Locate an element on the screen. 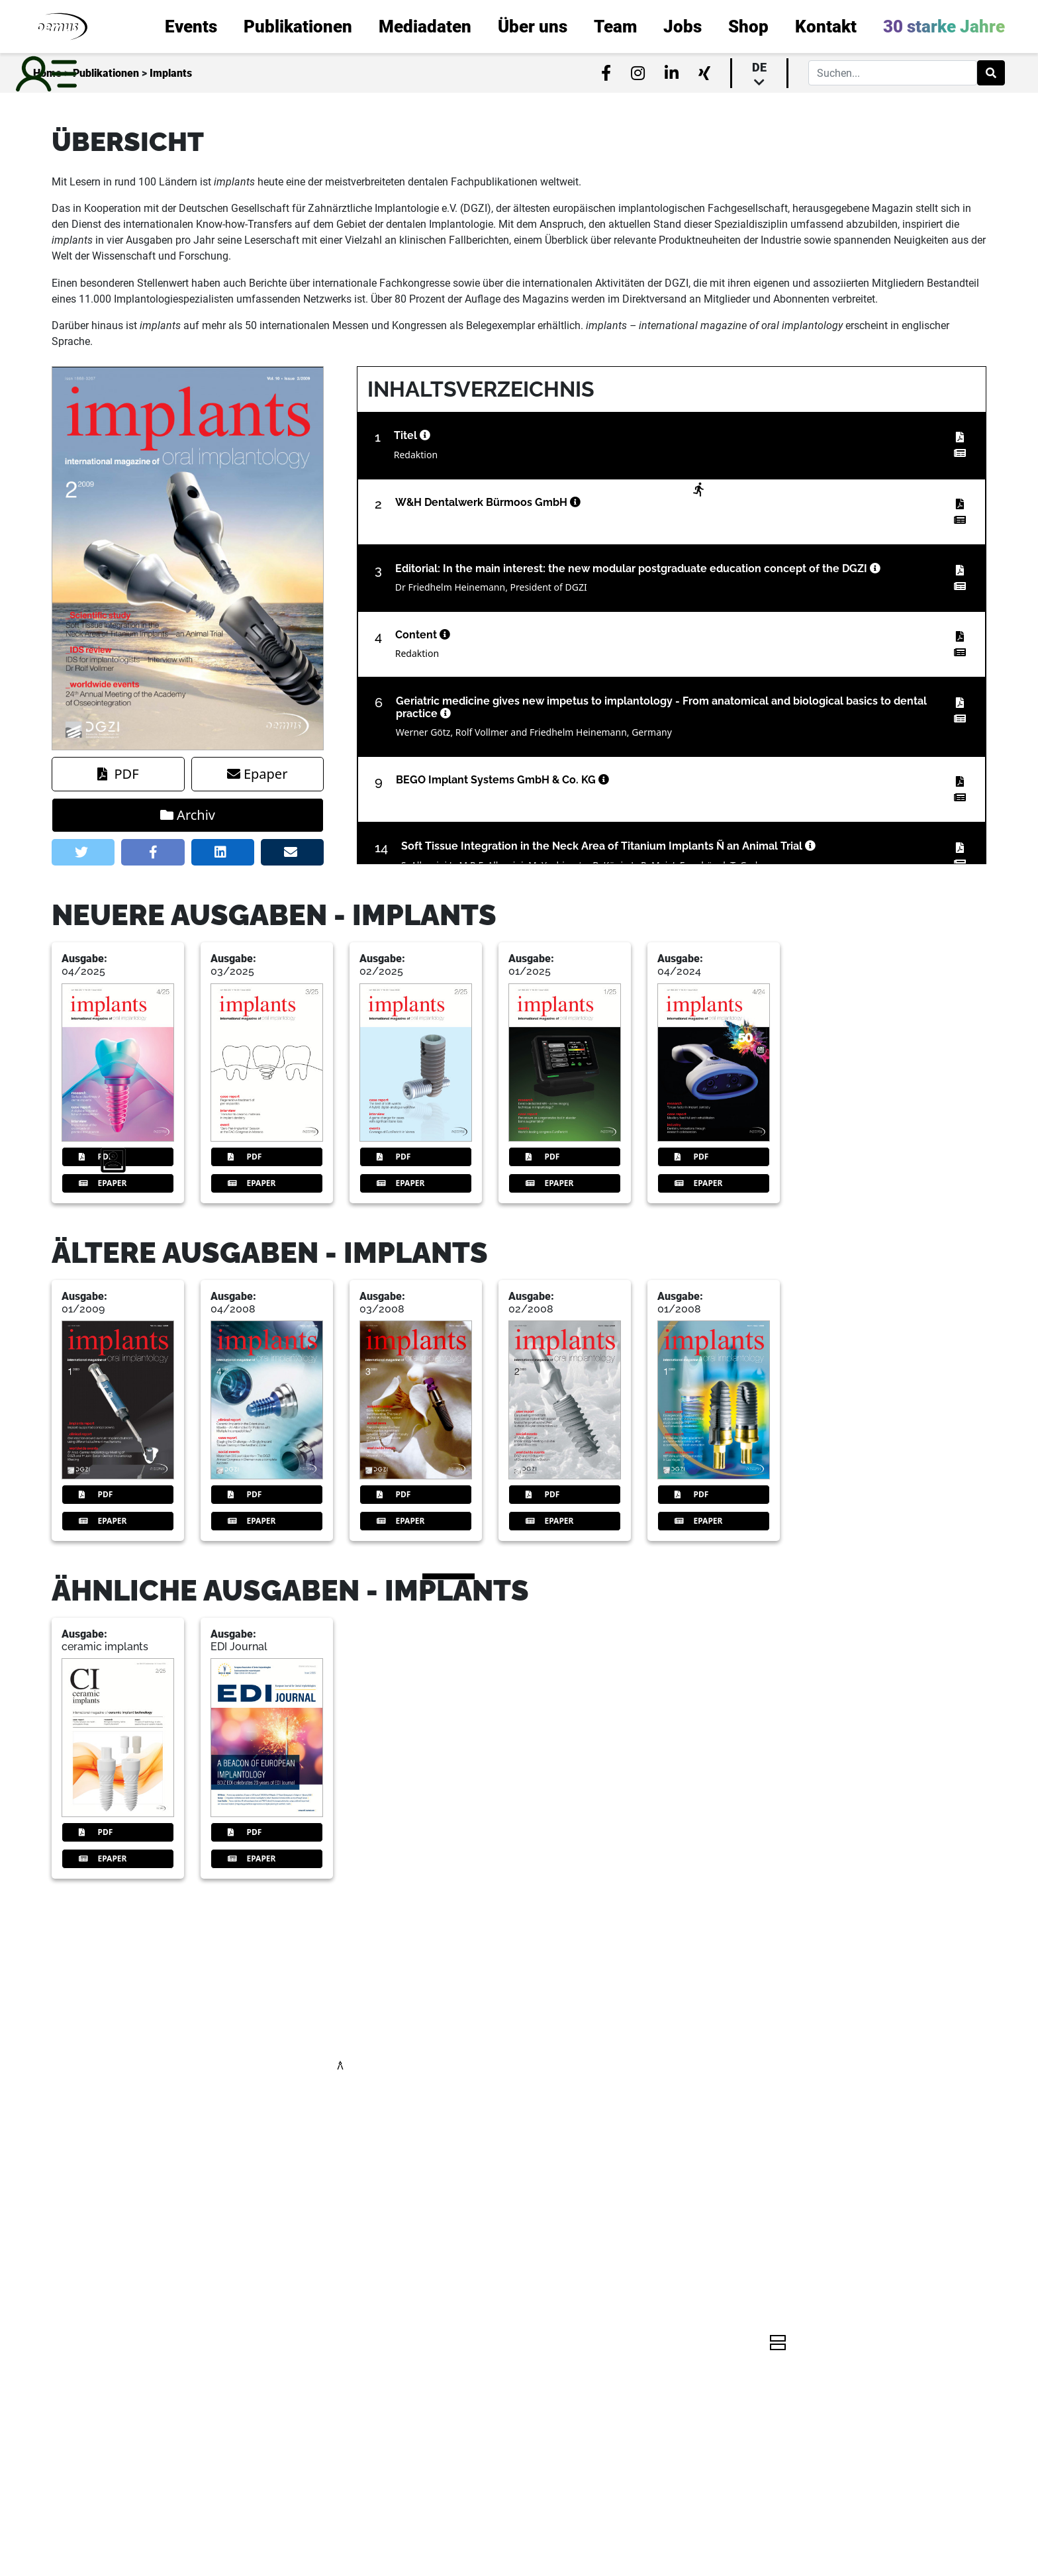 The width and height of the screenshot is (1038, 2576). maximize window to full screen is located at coordinates (448, 1599).